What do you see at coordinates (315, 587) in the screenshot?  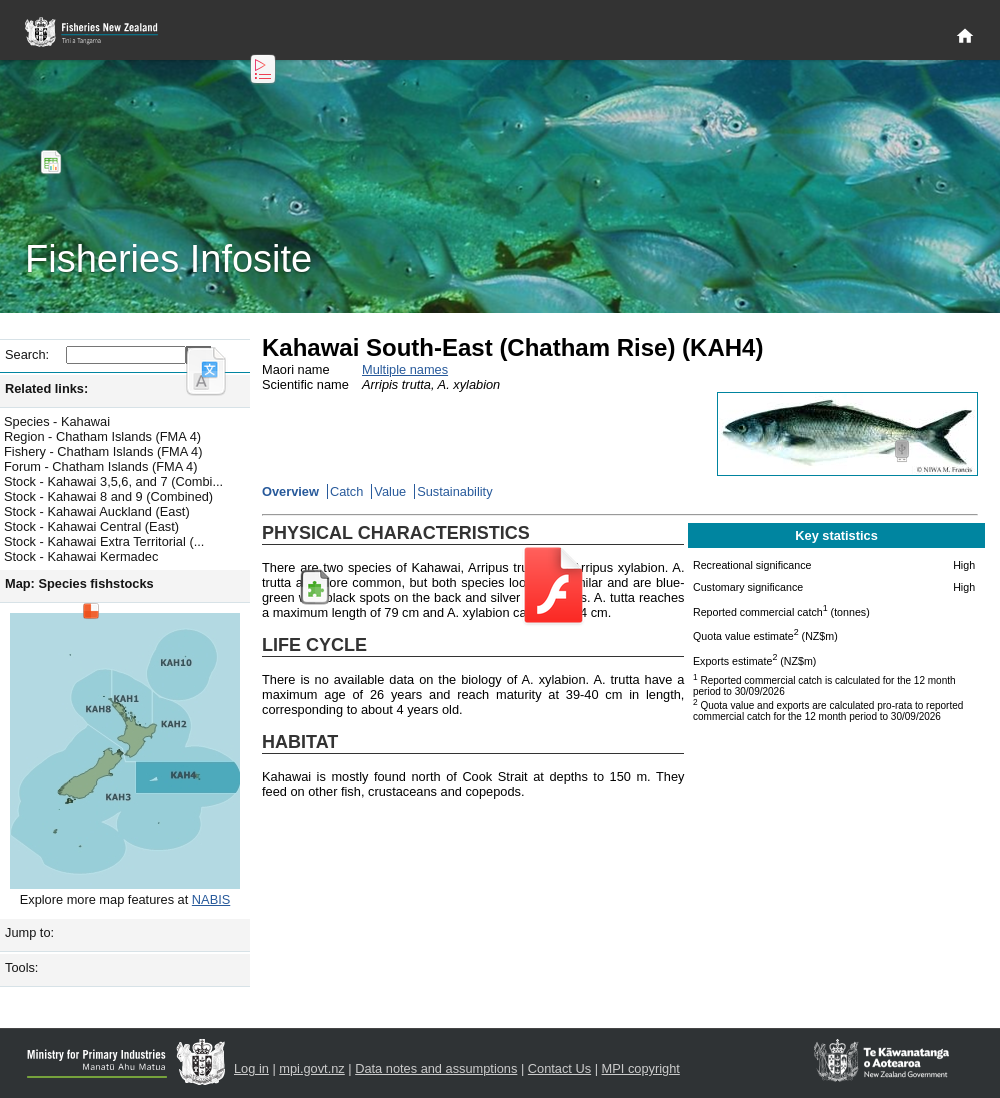 I see `openoffice extension file type indicator` at bounding box center [315, 587].